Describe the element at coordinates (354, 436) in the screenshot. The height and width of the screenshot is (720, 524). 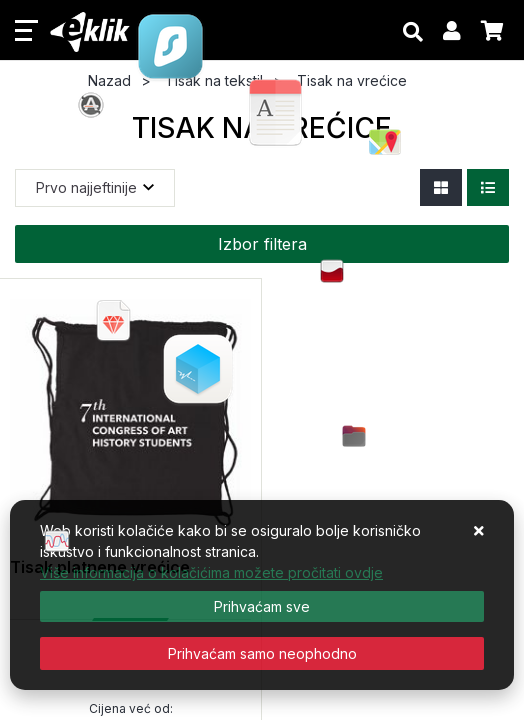
I see `view contents of an open folder` at that location.